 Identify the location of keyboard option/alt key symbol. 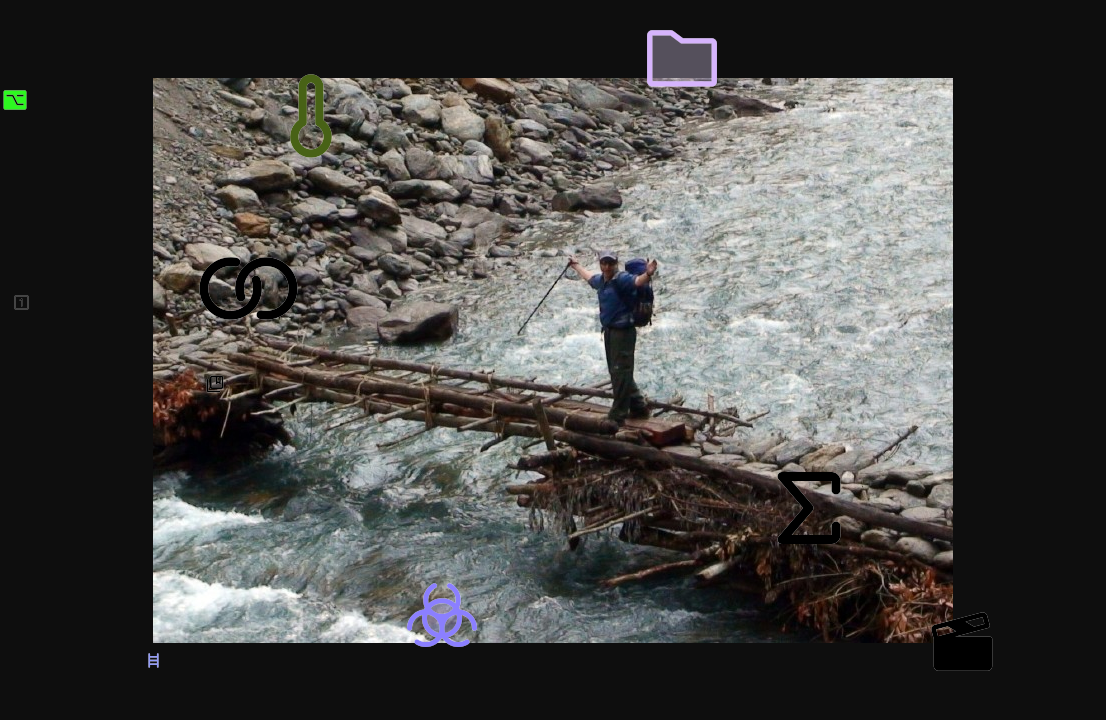
(15, 100).